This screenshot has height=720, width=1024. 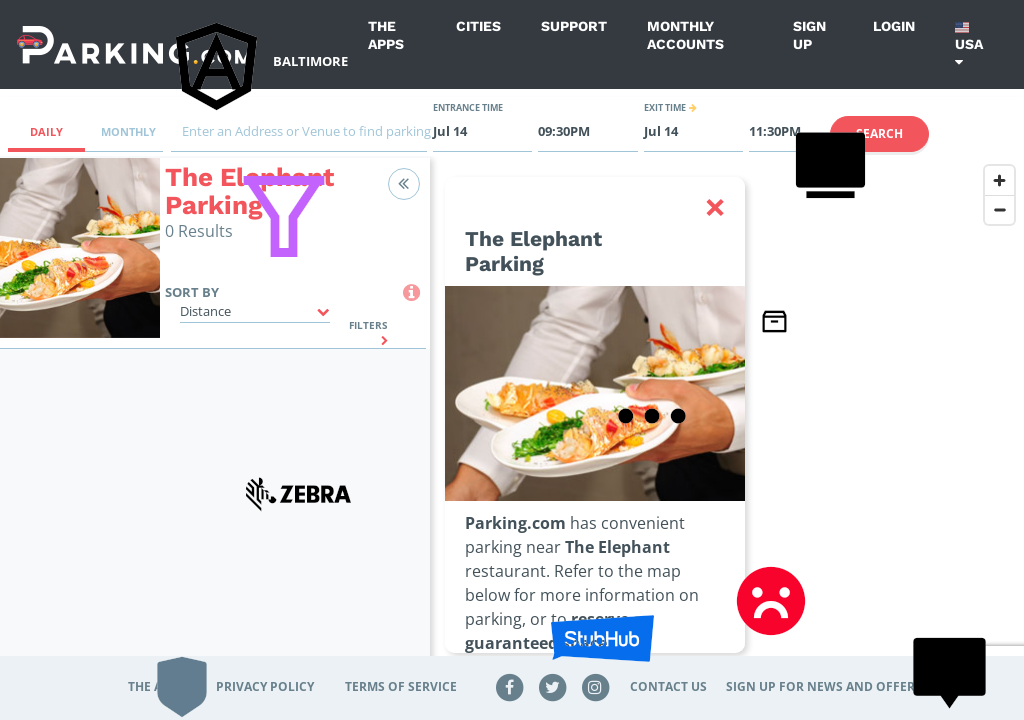 What do you see at coordinates (949, 670) in the screenshot?
I see `open chat or messaging` at bounding box center [949, 670].